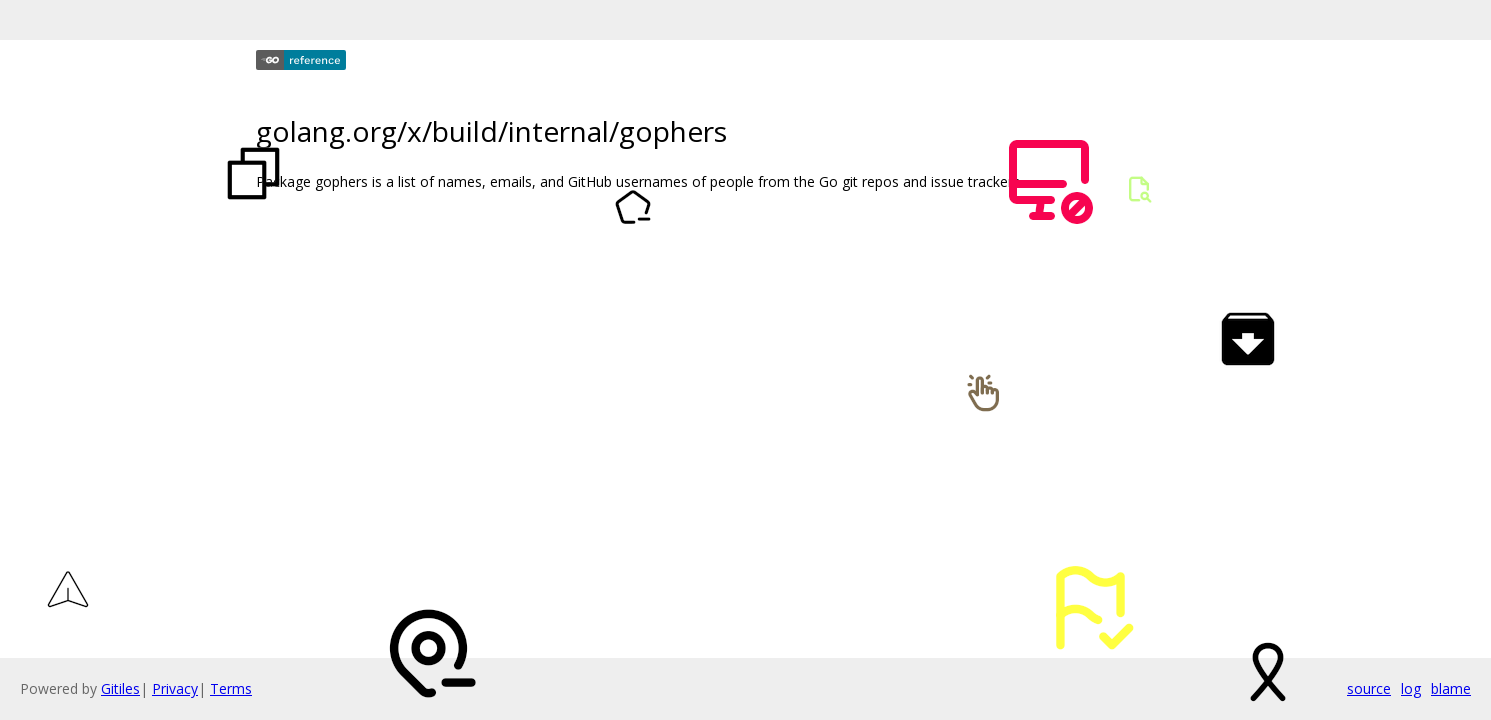  Describe the element at coordinates (984, 393) in the screenshot. I see `tap or click to interact` at that location.